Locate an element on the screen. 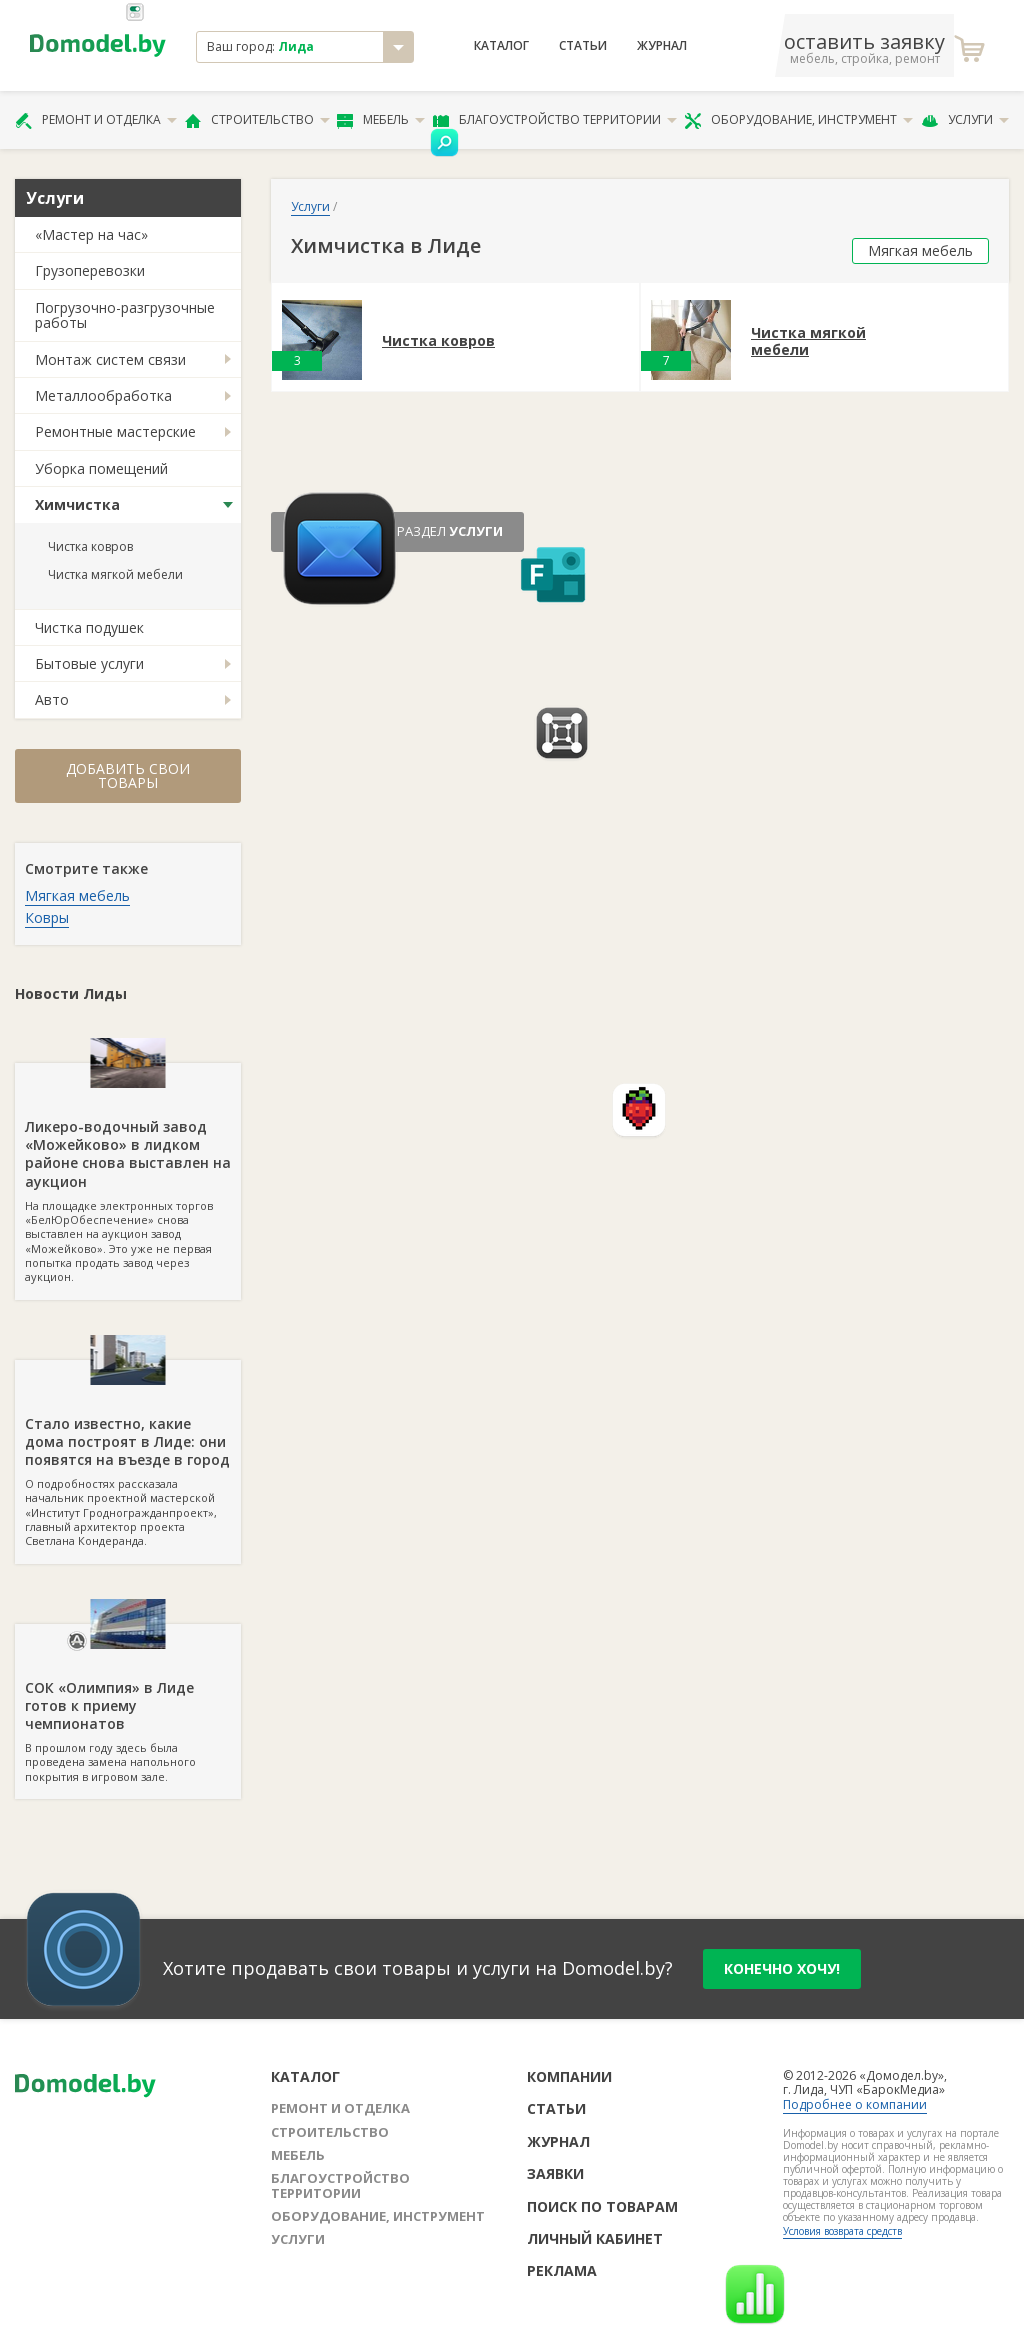  open gnome boxes virtual machine manager is located at coordinates (562, 733).